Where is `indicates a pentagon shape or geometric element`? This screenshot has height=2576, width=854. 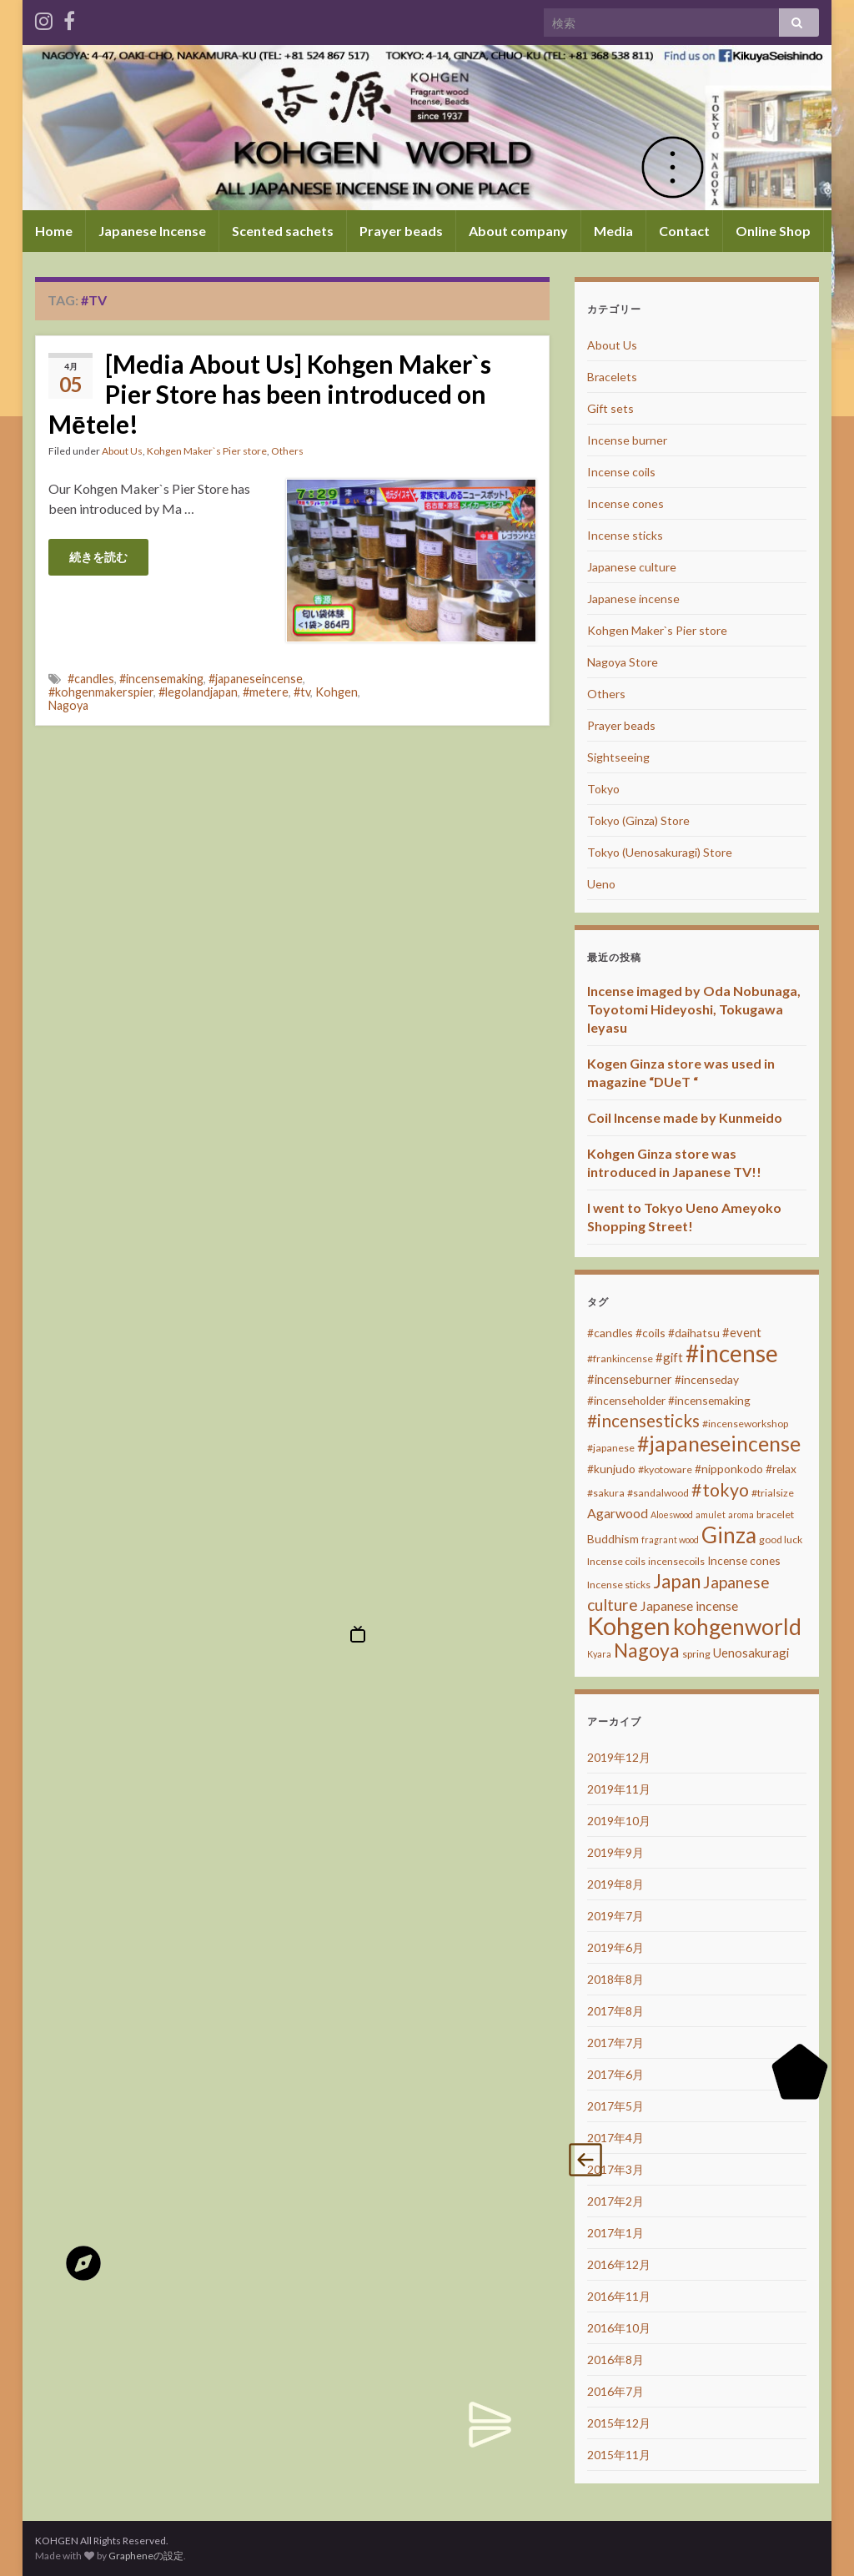
indicates a pentagon shape or geometric element is located at coordinates (800, 2074).